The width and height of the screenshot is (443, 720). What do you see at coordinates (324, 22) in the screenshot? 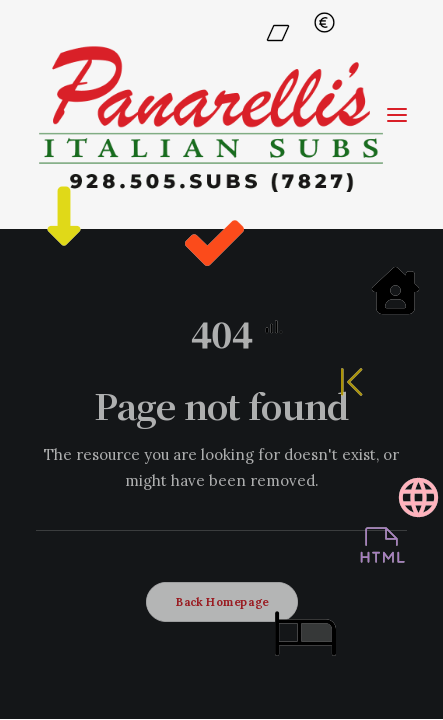
I see `view price in euros` at bounding box center [324, 22].